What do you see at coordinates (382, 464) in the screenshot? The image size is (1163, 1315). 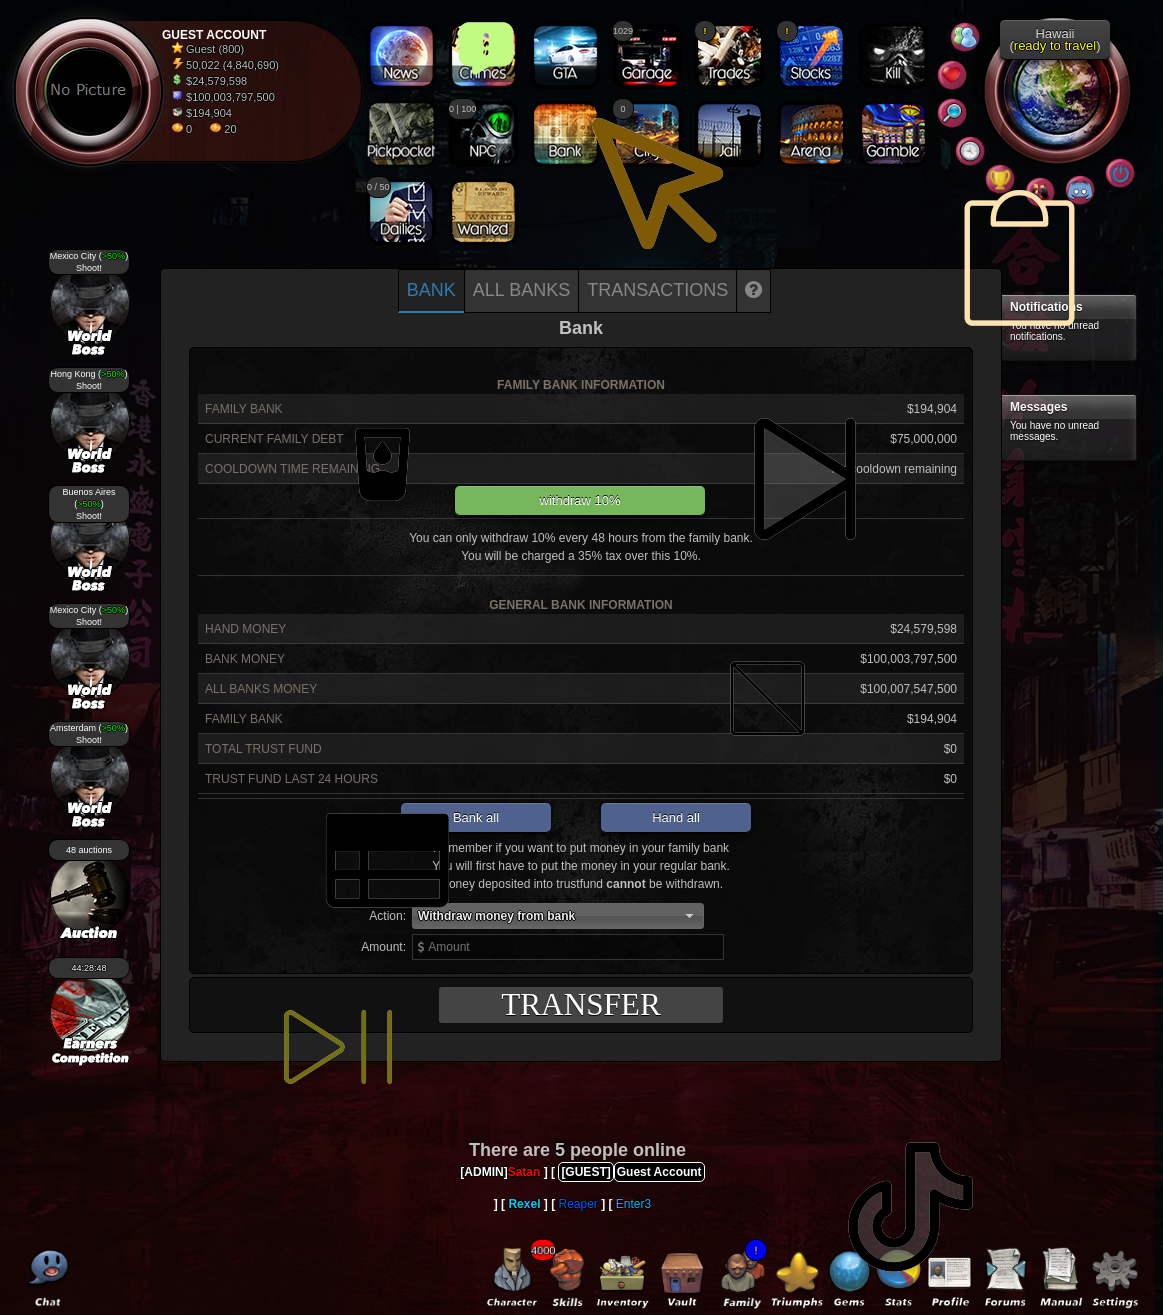 I see `track water intake or hydration` at bounding box center [382, 464].